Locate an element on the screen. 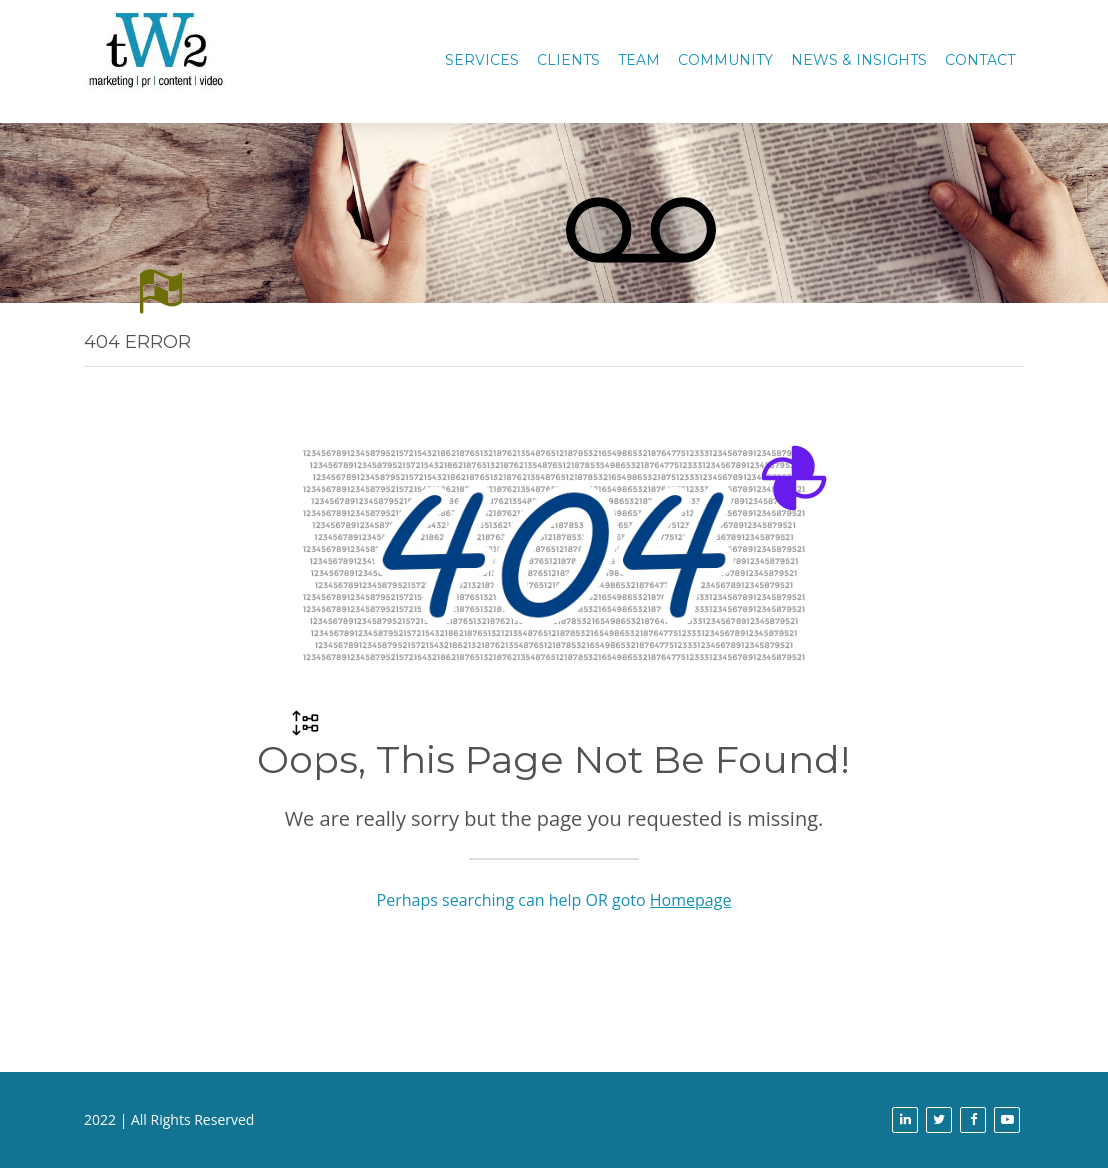 Image resolution: width=1108 pixels, height=1168 pixels. indicates completion or finish line is located at coordinates (159, 290).